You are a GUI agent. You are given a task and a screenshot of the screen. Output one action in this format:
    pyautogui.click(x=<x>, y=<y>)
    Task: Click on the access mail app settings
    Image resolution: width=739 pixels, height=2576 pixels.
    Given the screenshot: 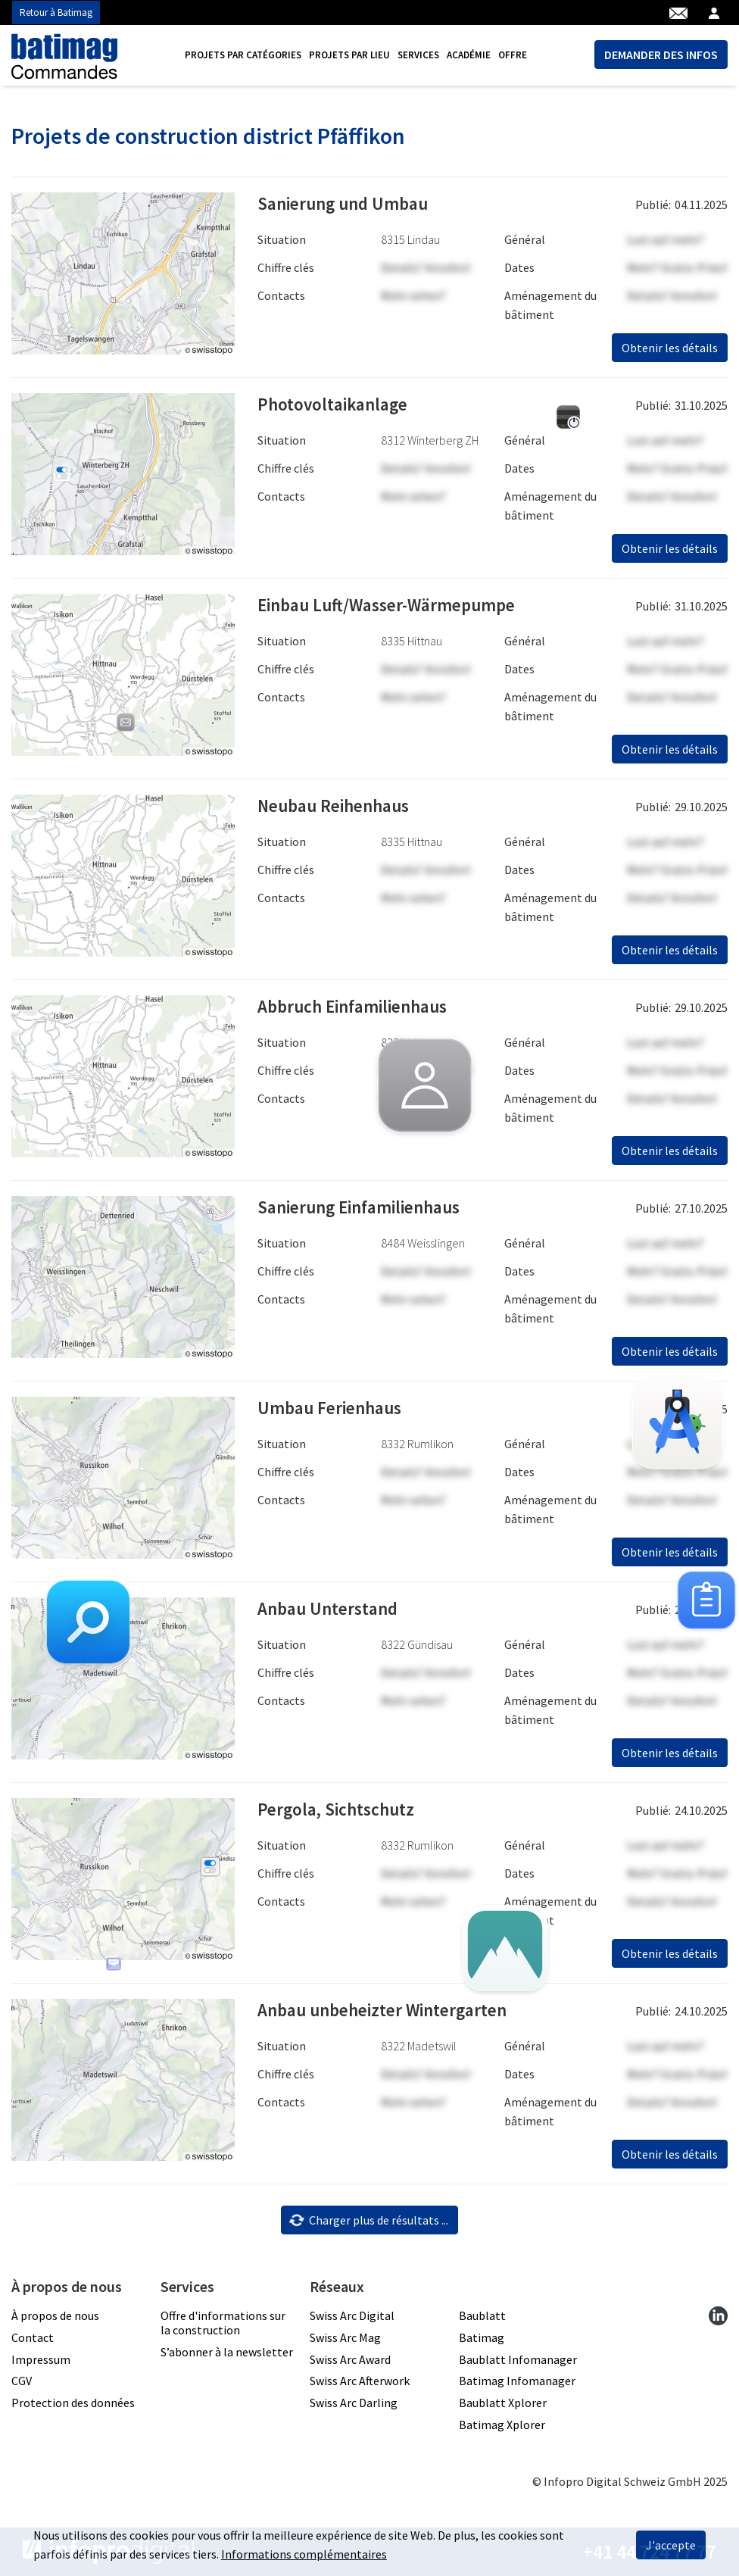 What is the action you would take?
    pyautogui.click(x=126, y=723)
    